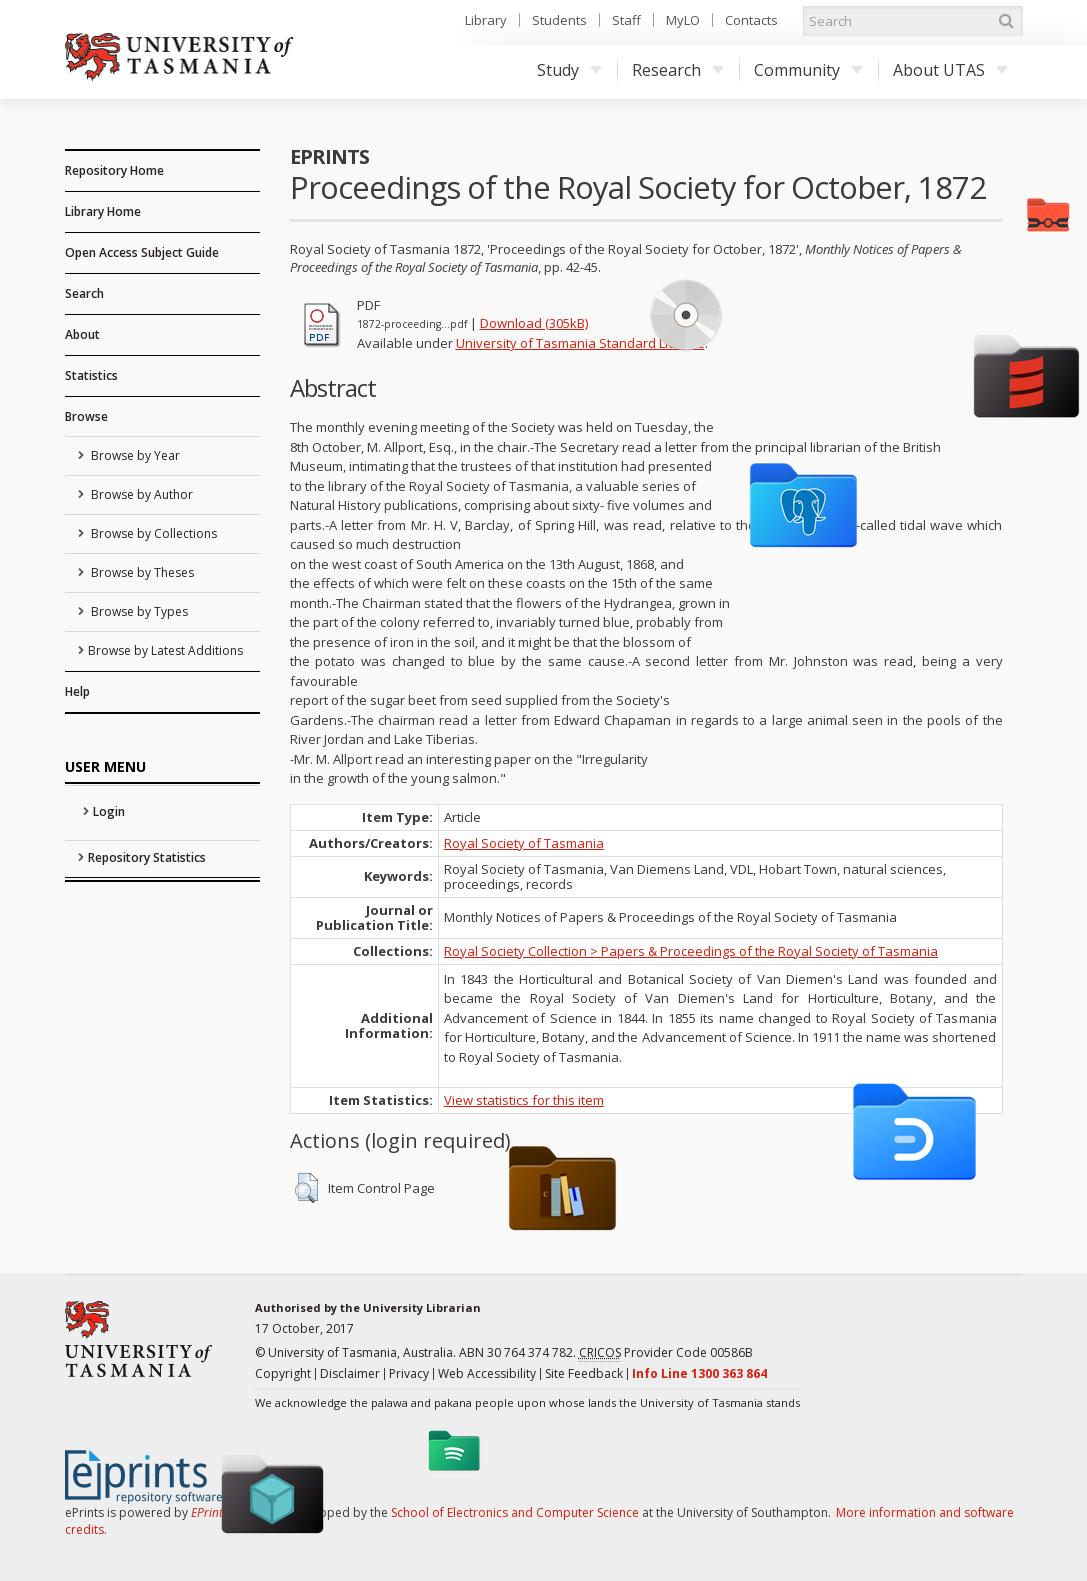  Describe the element at coordinates (562, 1191) in the screenshot. I see `open calibre e-book library folder` at that location.